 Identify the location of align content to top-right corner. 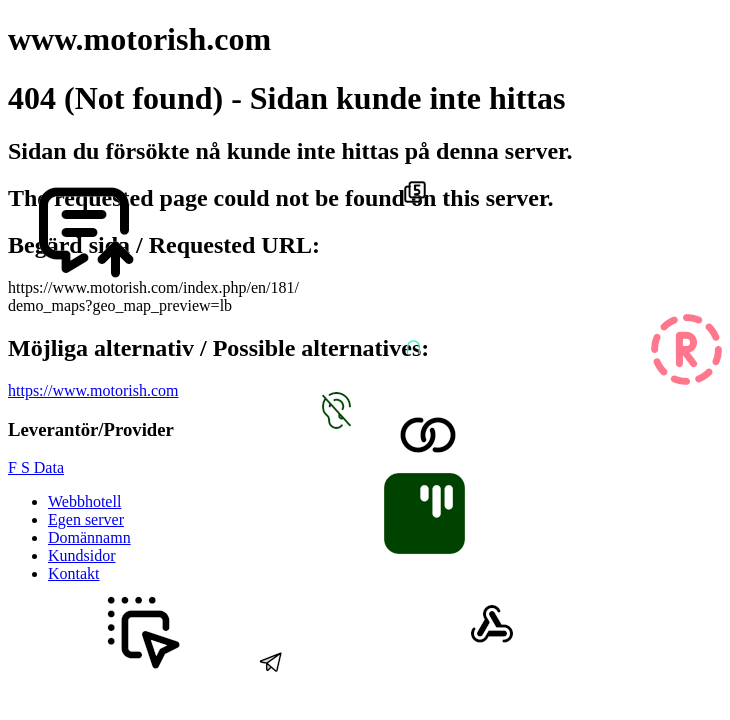
(424, 513).